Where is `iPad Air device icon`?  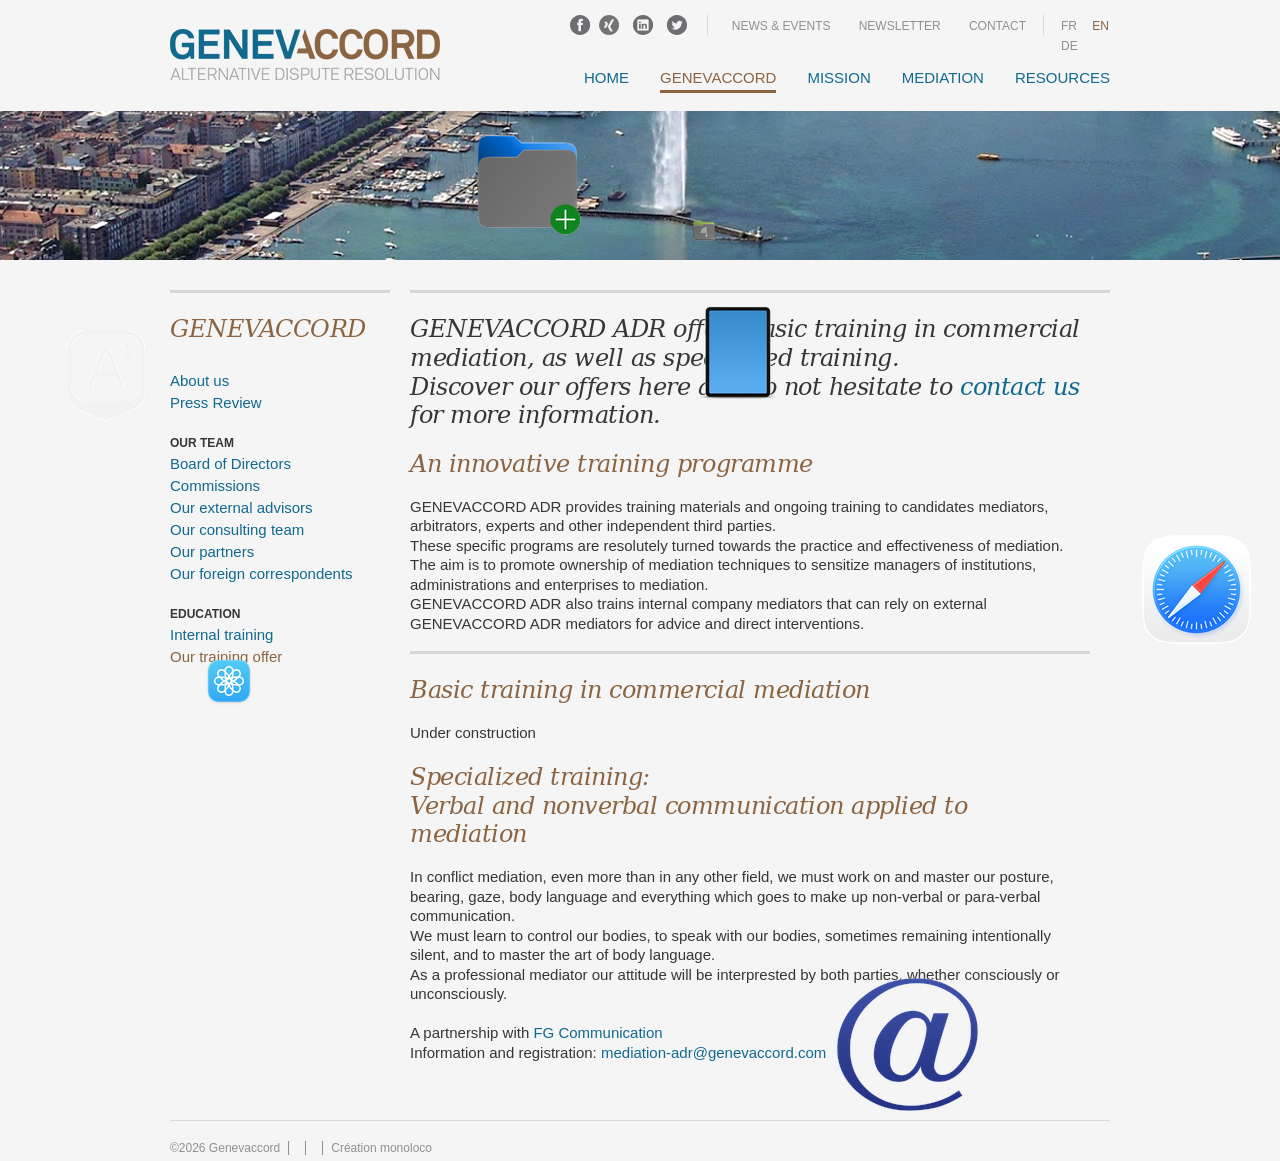 iPad Air device icon is located at coordinates (738, 353).